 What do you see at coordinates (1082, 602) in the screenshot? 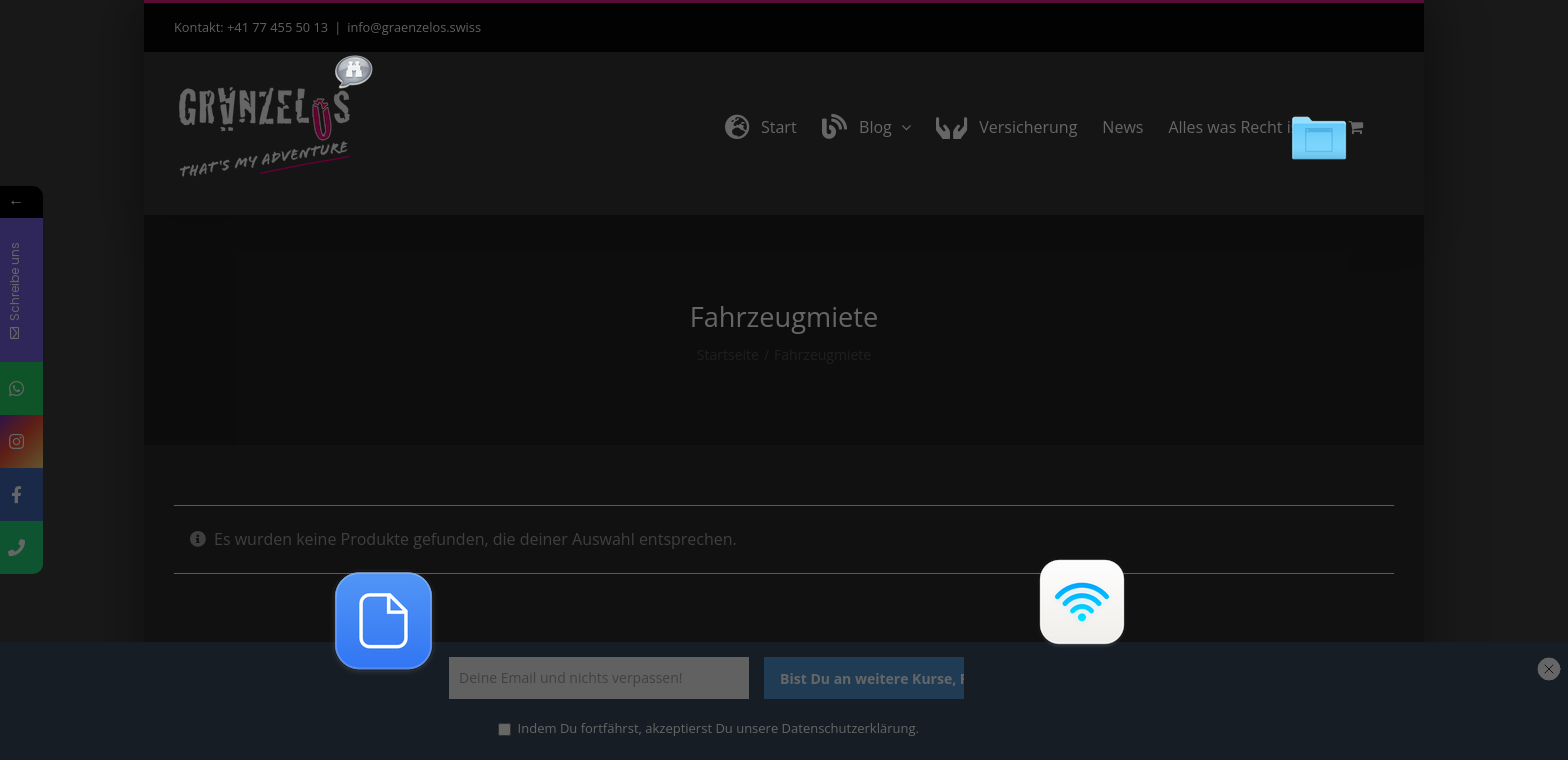
I see `access wireless network settings` at bounding box center [1082, 602].